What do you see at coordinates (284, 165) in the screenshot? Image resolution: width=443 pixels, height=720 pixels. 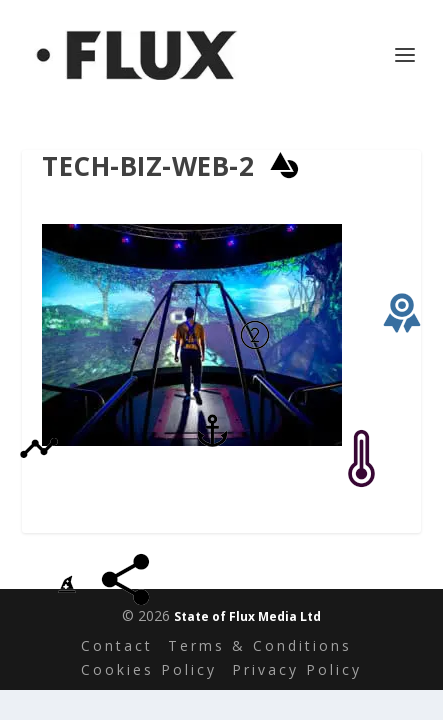 I see `access shape tools or drawing options` at bounding box center [284, 165].